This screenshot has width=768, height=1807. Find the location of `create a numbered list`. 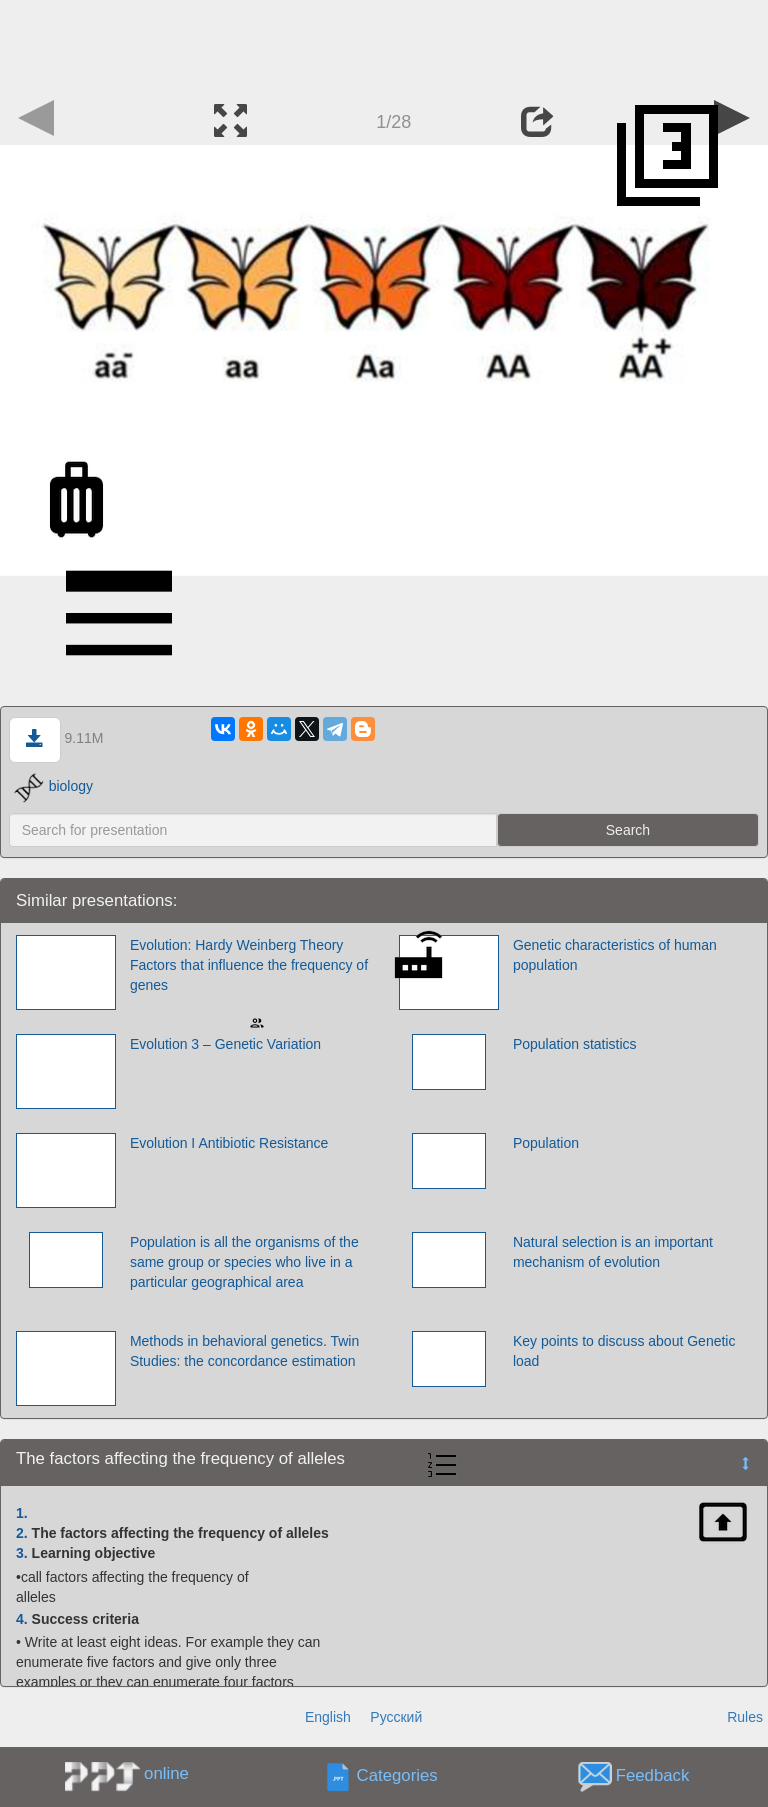

create a numbered list is located at coordinates (443, 1465).